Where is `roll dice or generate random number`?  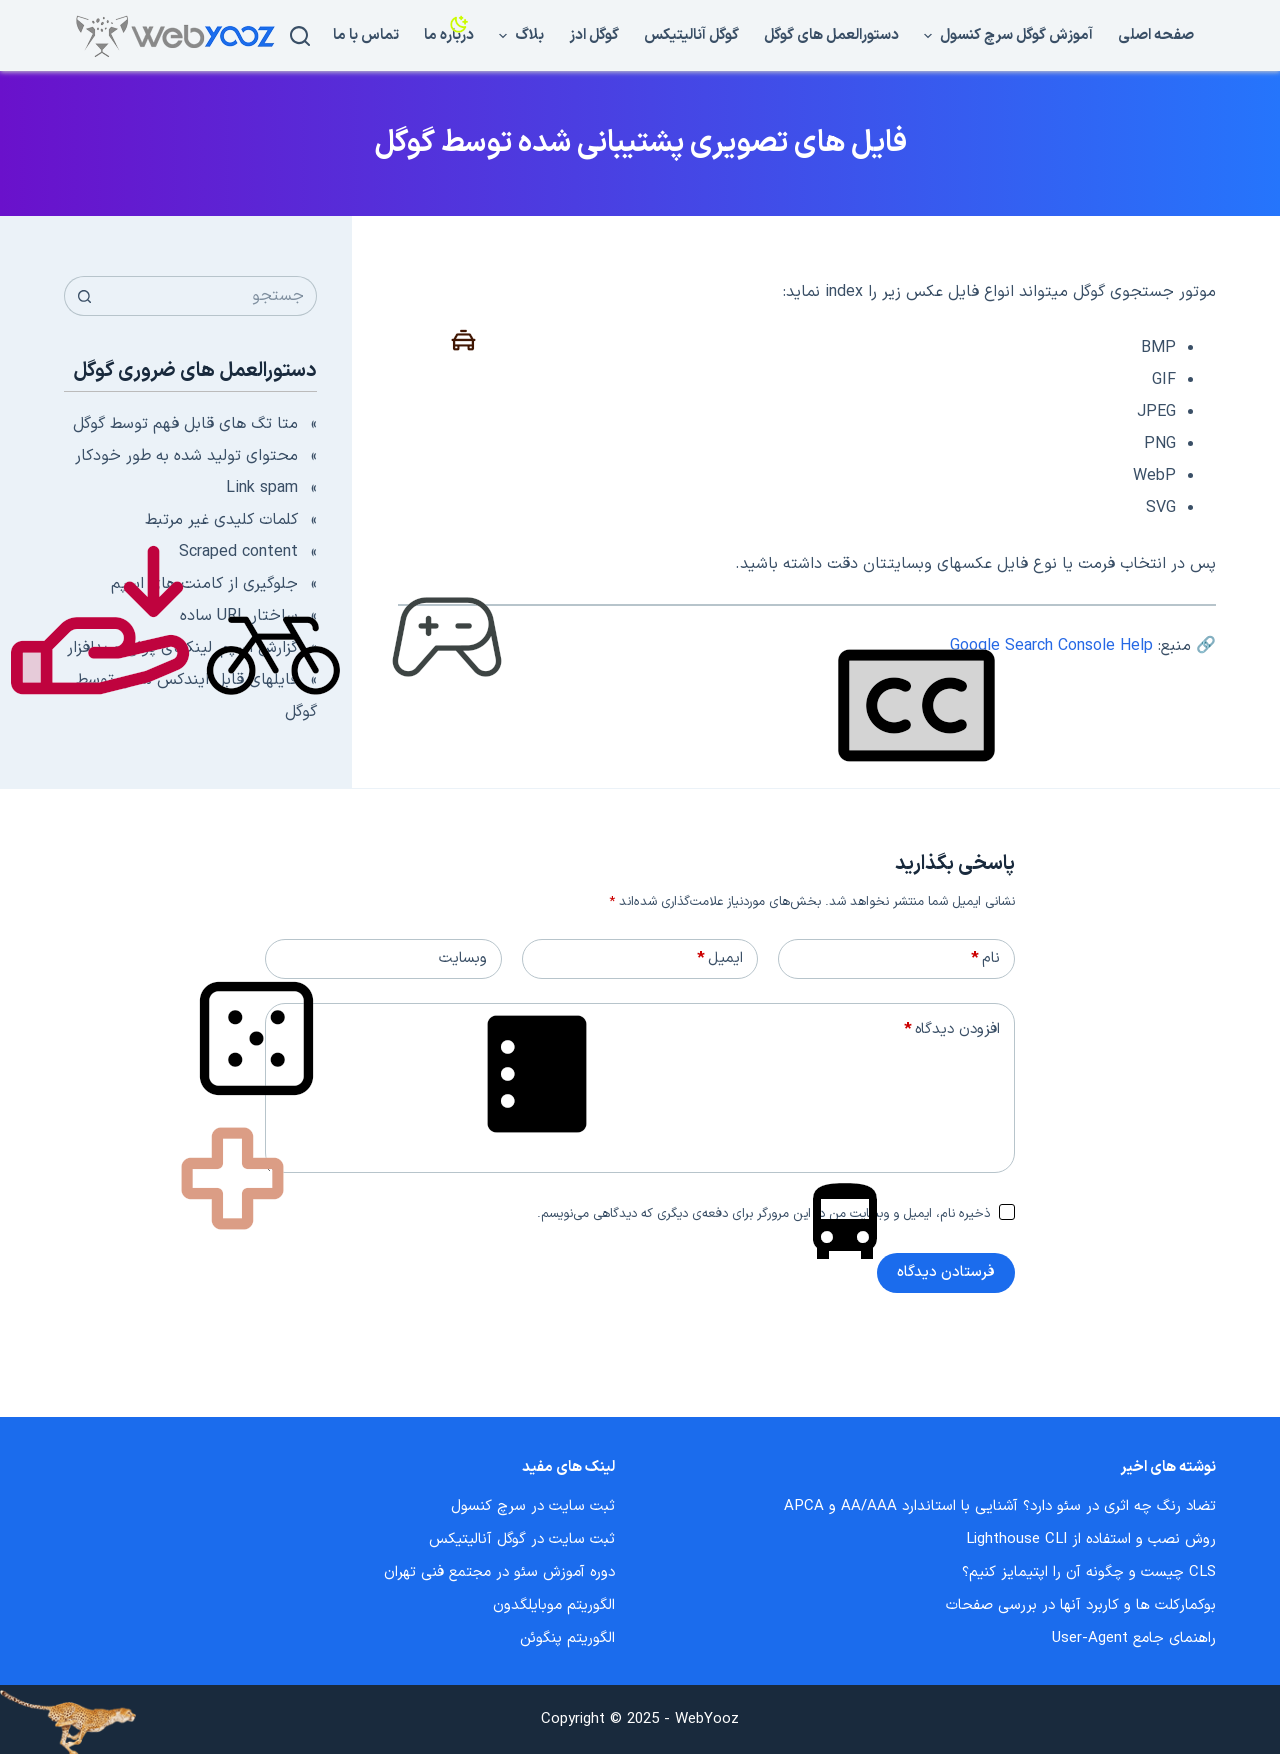 roll dice or generate random number is located at coordinates (256, 1038).